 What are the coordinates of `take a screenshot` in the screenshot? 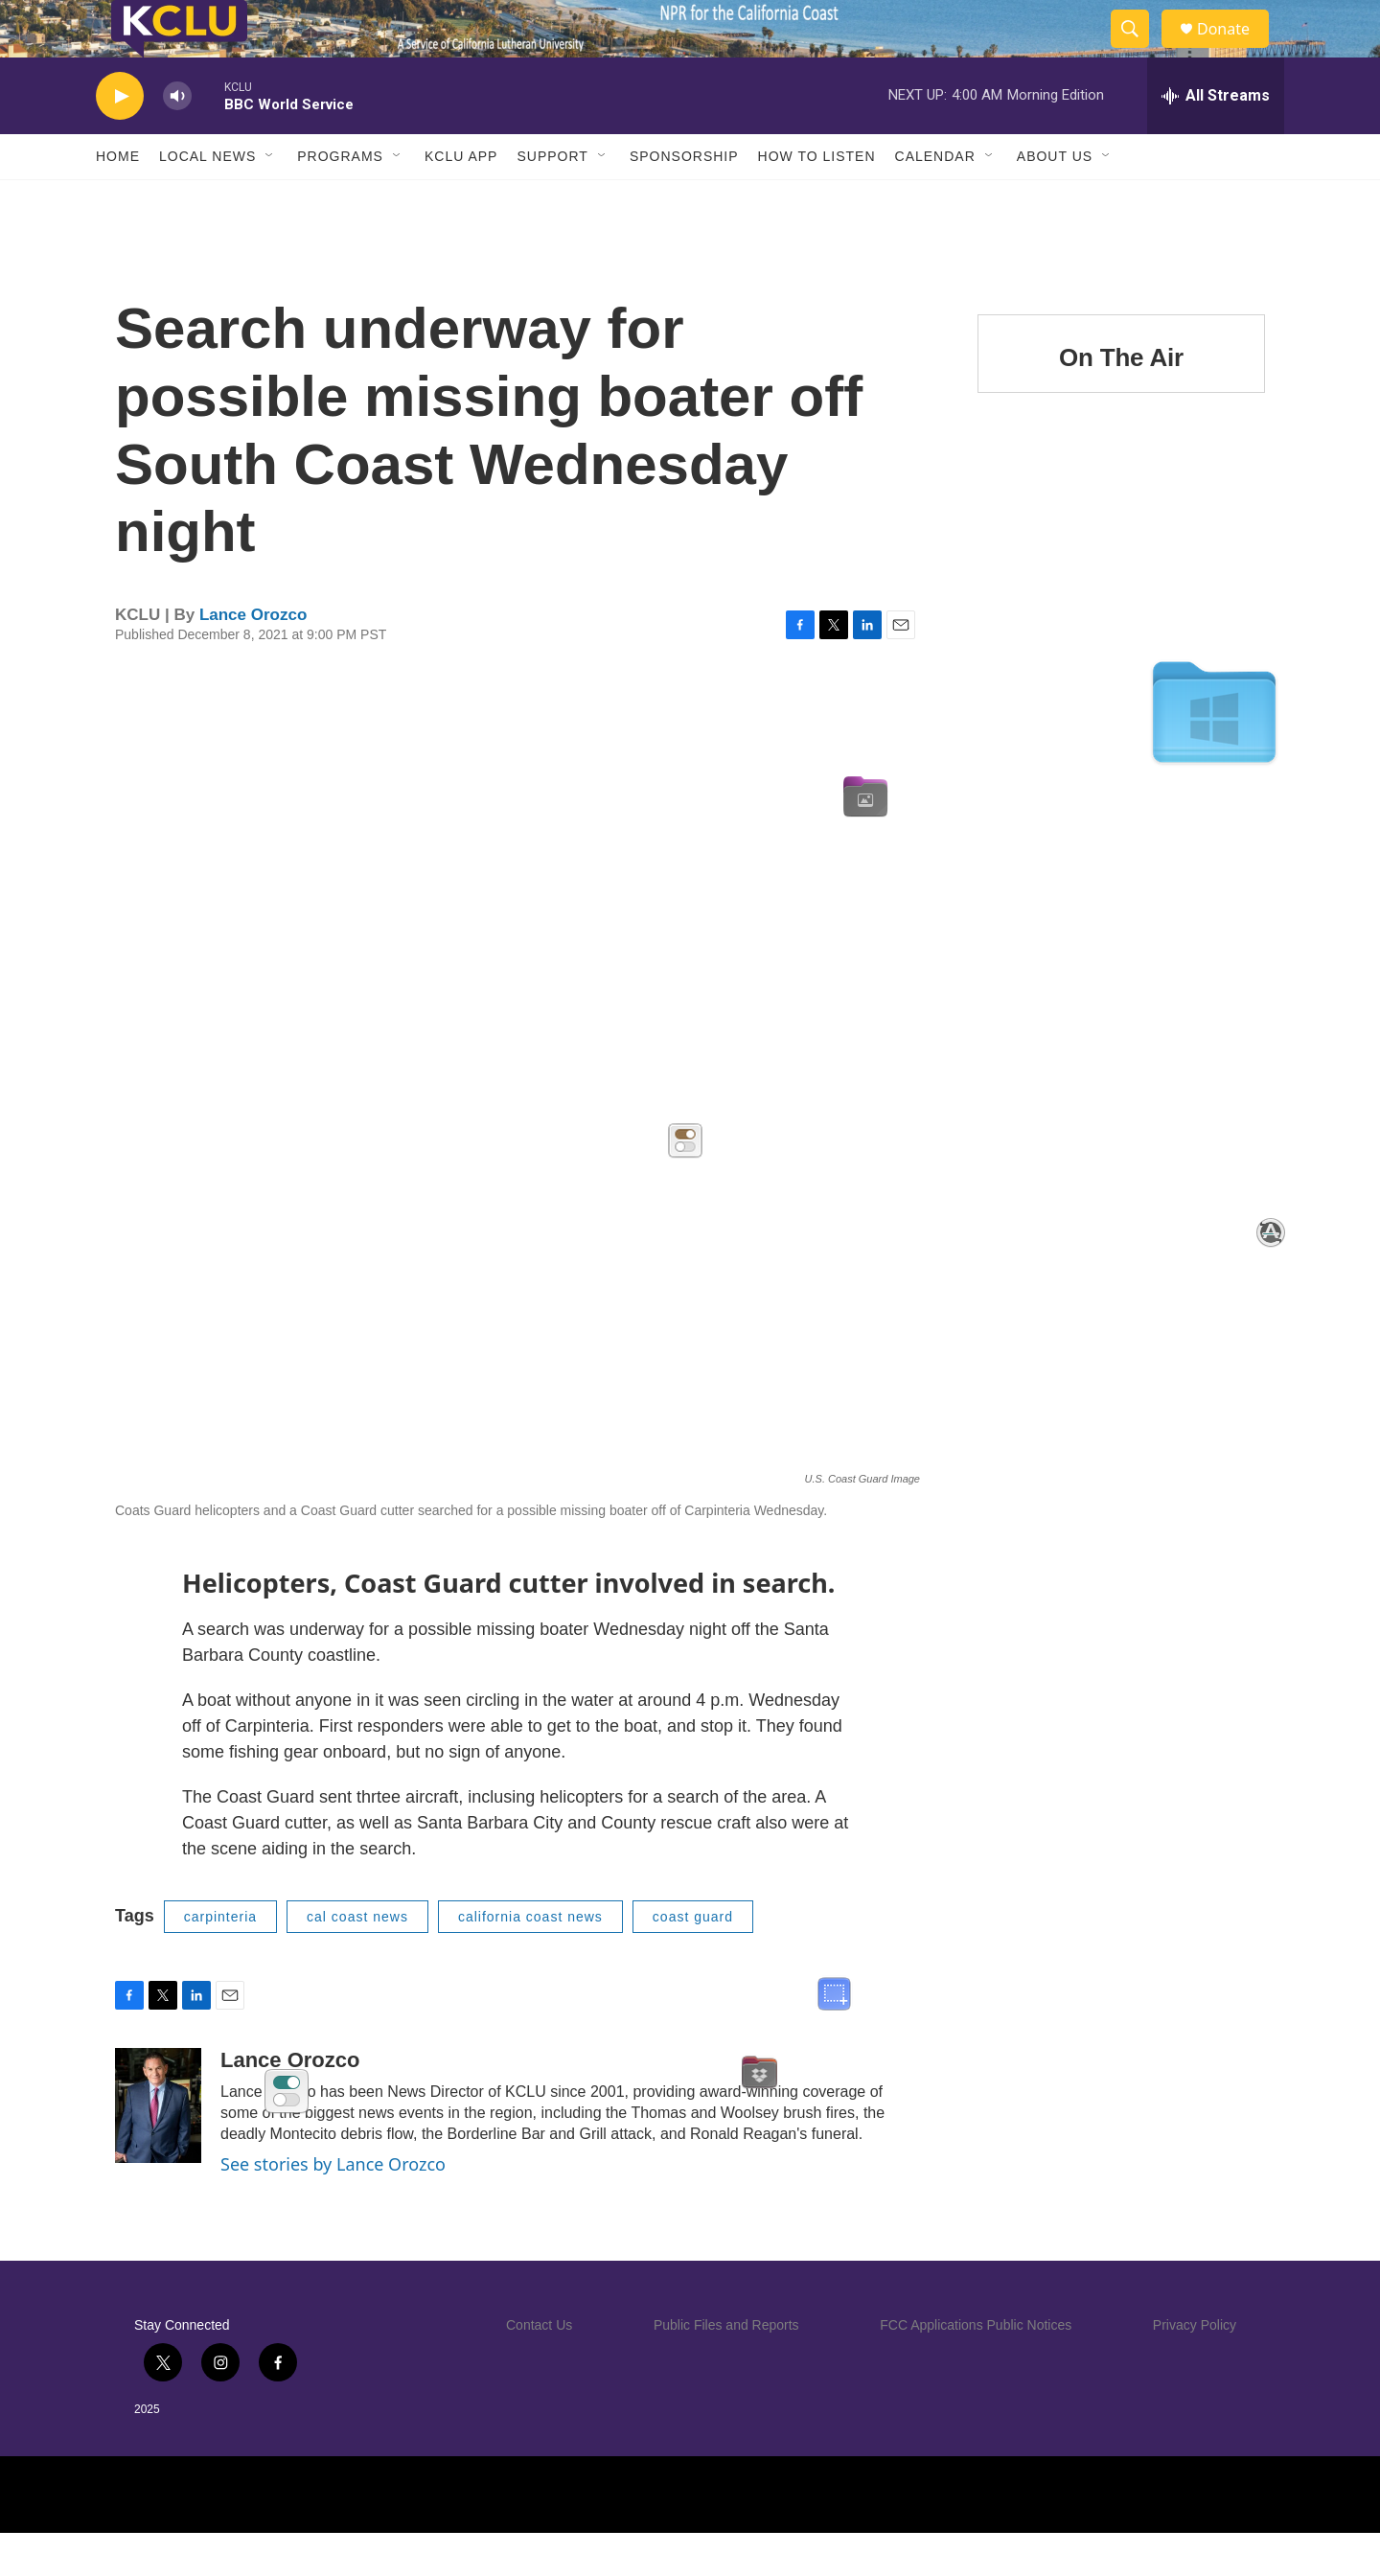 It's located at (834, 1993).